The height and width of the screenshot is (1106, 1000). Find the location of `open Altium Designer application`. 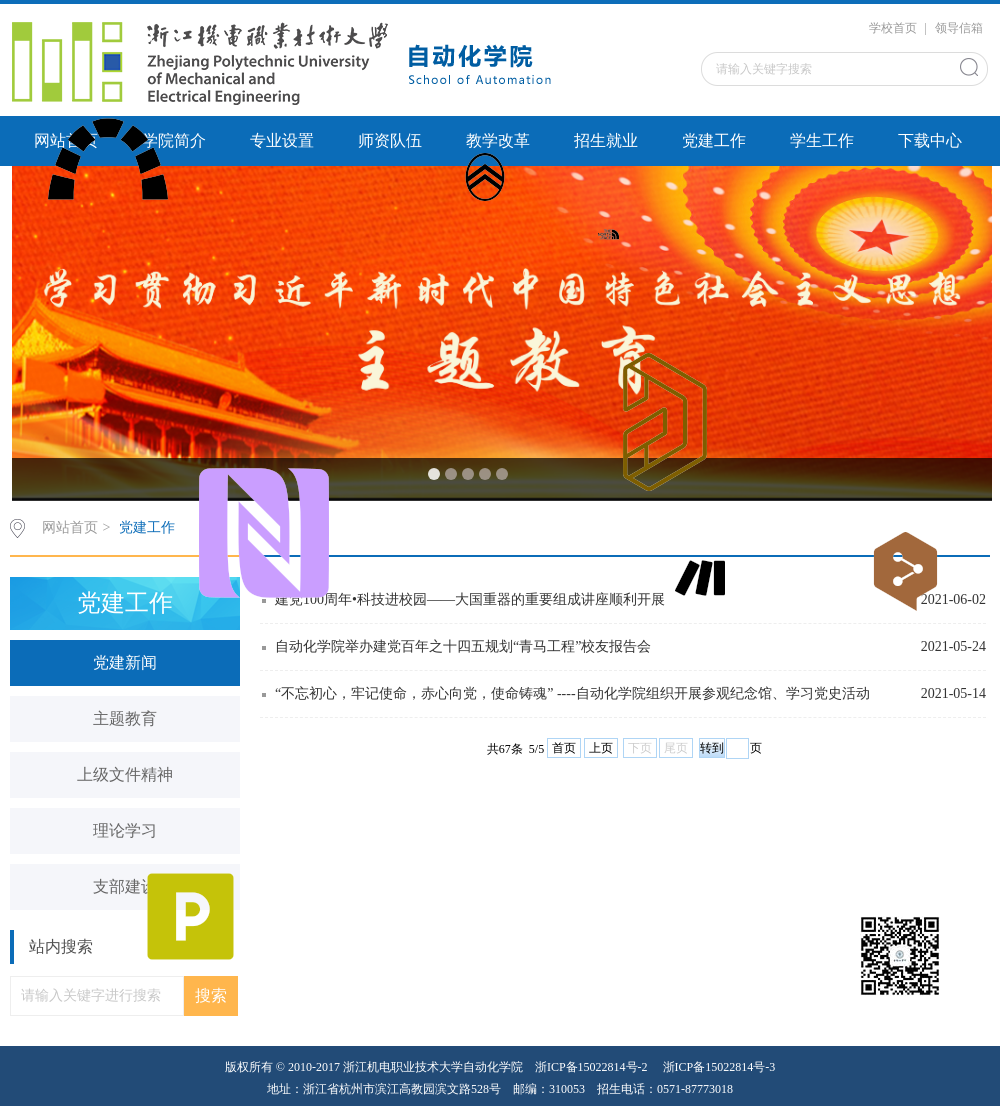

open Altium Designer application is located at coordinates (665, 422).